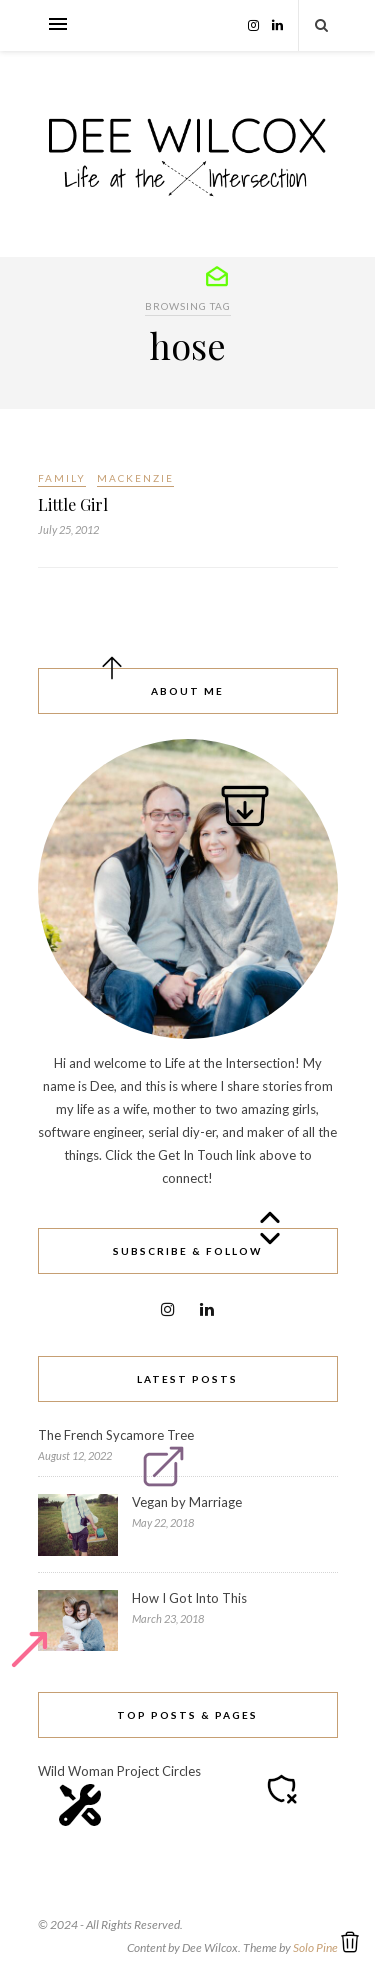  I want to click on archive or move item to storage, so click(245, 806).